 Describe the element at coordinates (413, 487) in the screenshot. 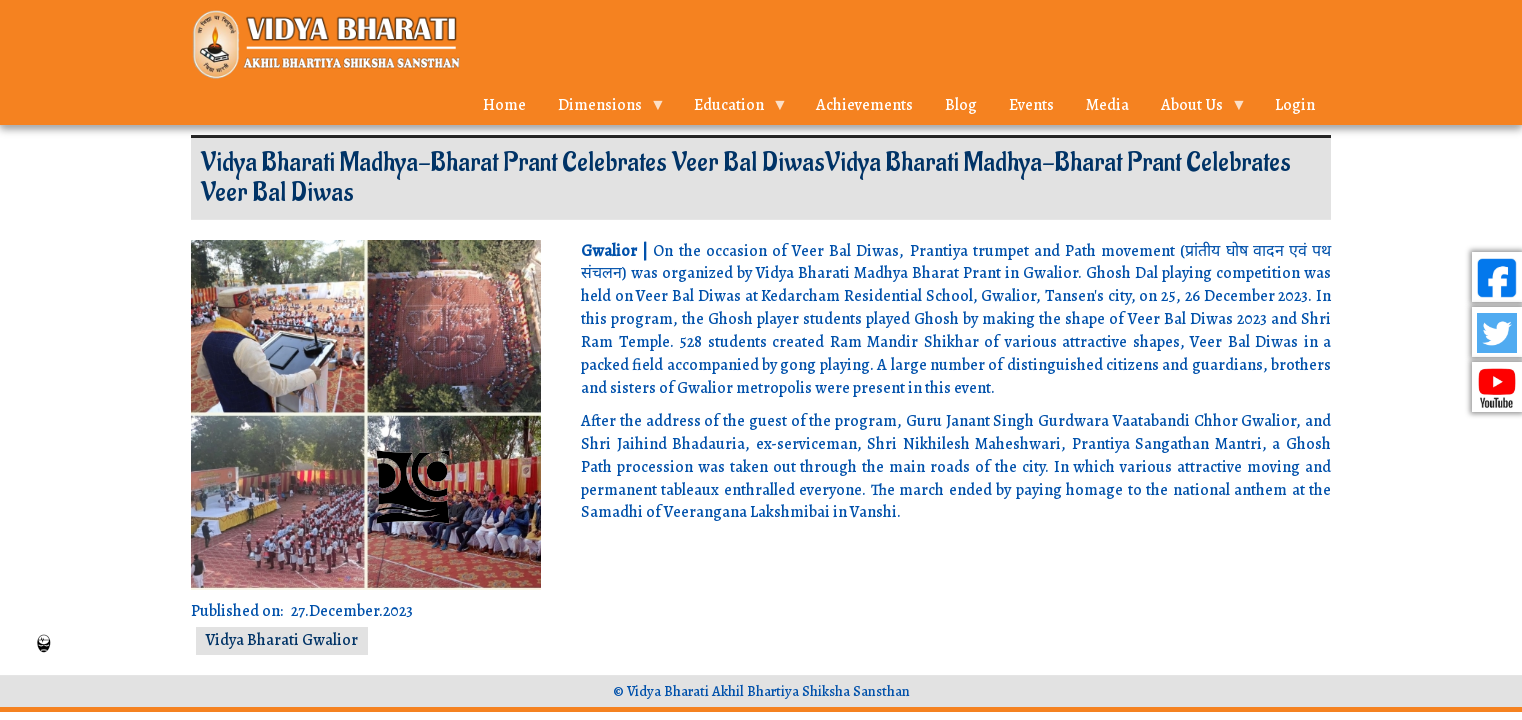

I see `decorative game UI element or background pattern` at that location.